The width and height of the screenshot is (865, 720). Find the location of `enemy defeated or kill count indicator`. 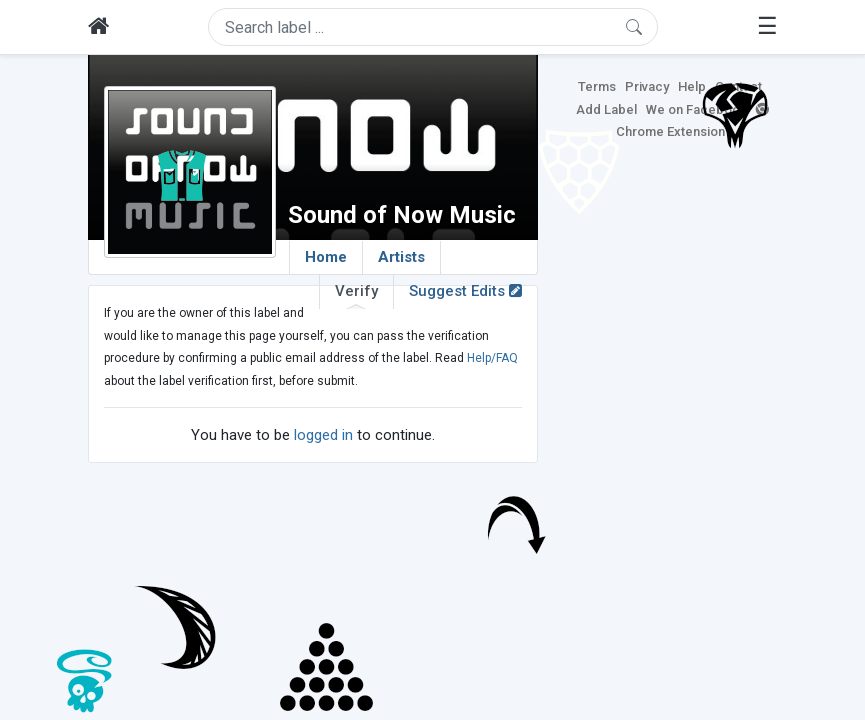

enemy defeated or kill count indicator is located at coordinates (735, 115).